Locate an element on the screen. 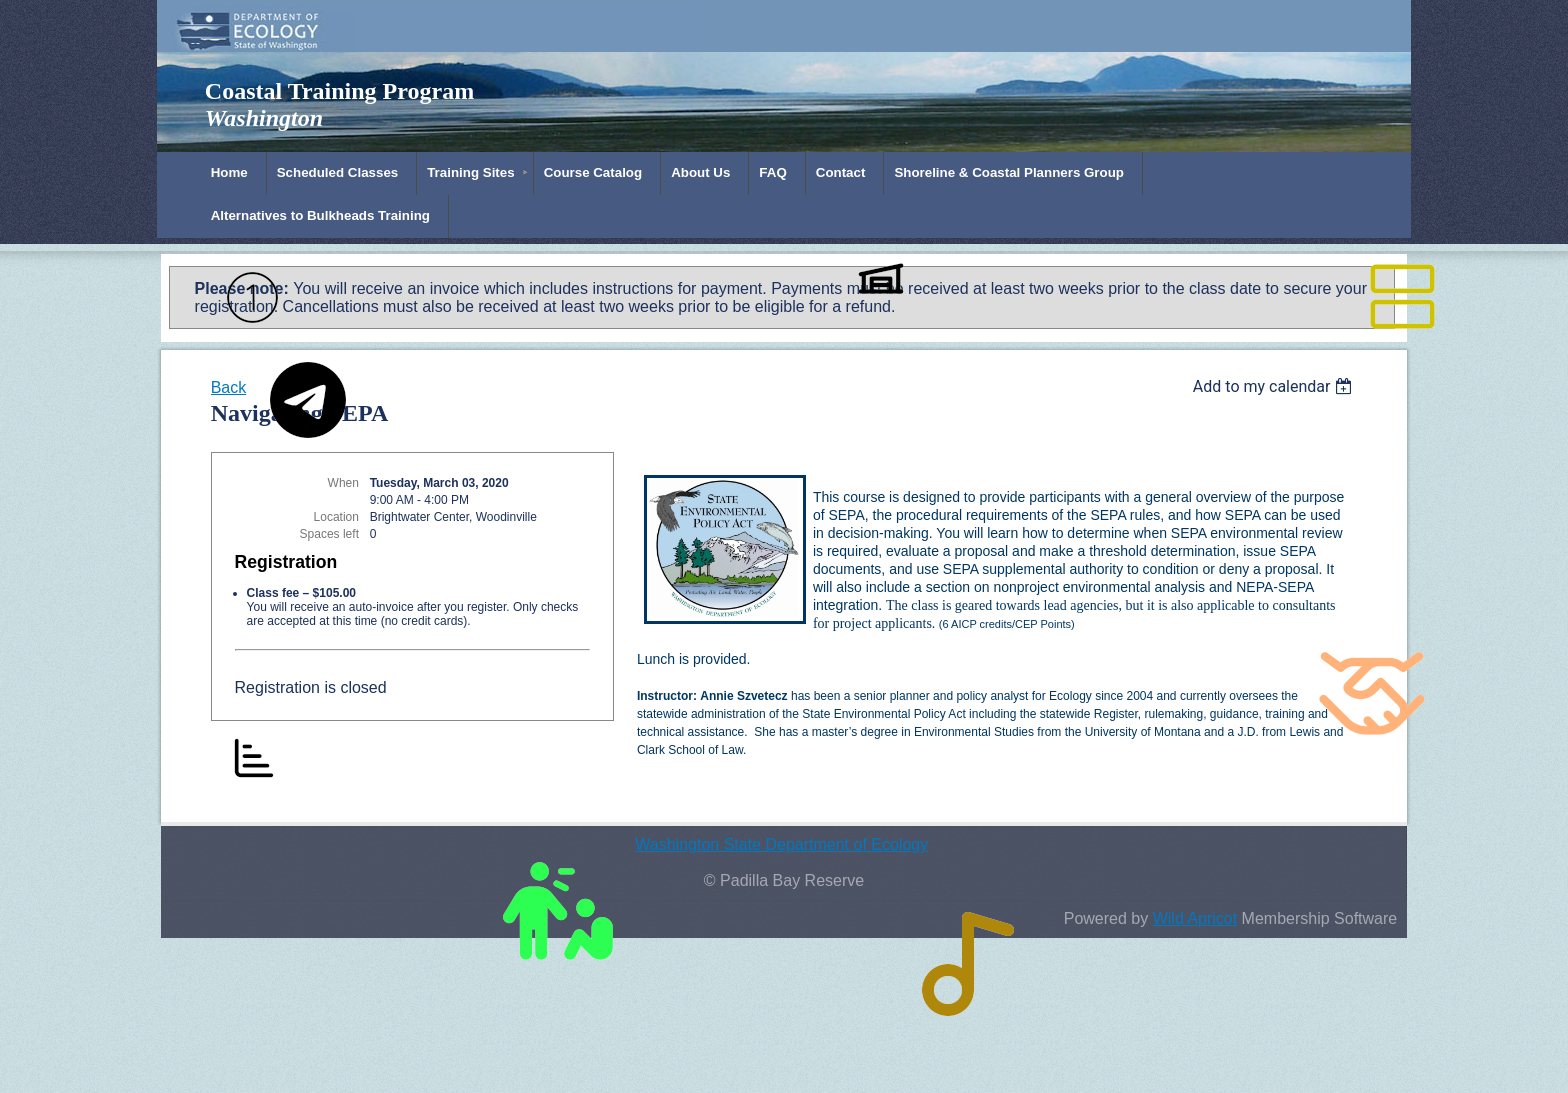 Image resolution: width=1568 pixels, height=1093 pixels. indicates a partnership or collaboration is located at coordinates (1372, 692).